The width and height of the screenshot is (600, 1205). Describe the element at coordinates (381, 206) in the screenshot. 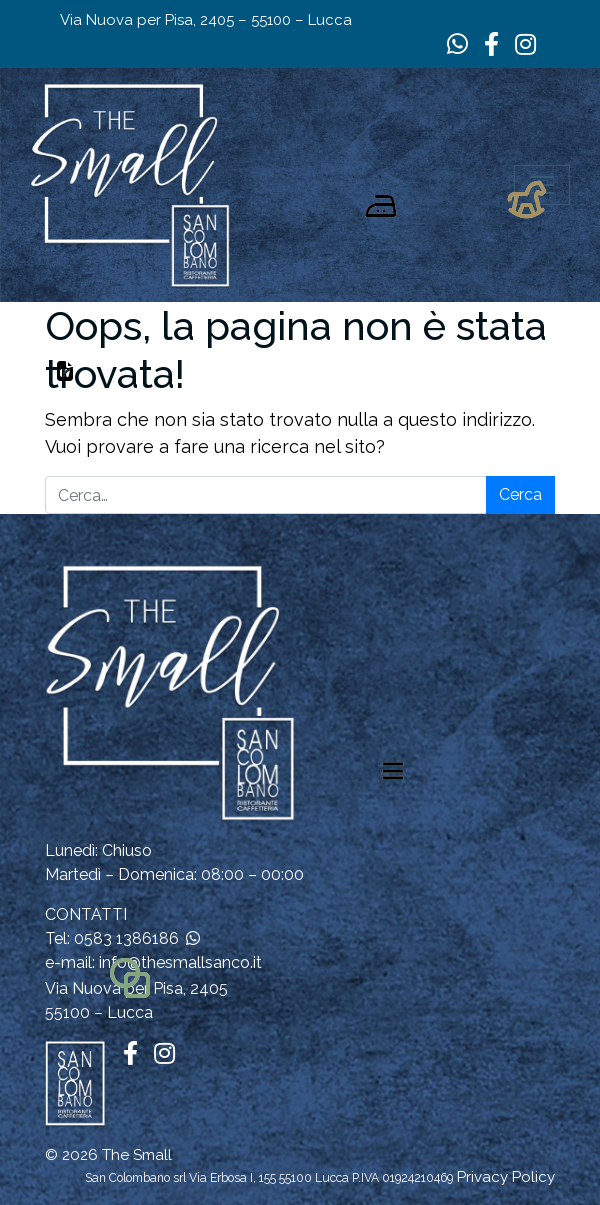

I see `iron clothing or fabric items` at that location.